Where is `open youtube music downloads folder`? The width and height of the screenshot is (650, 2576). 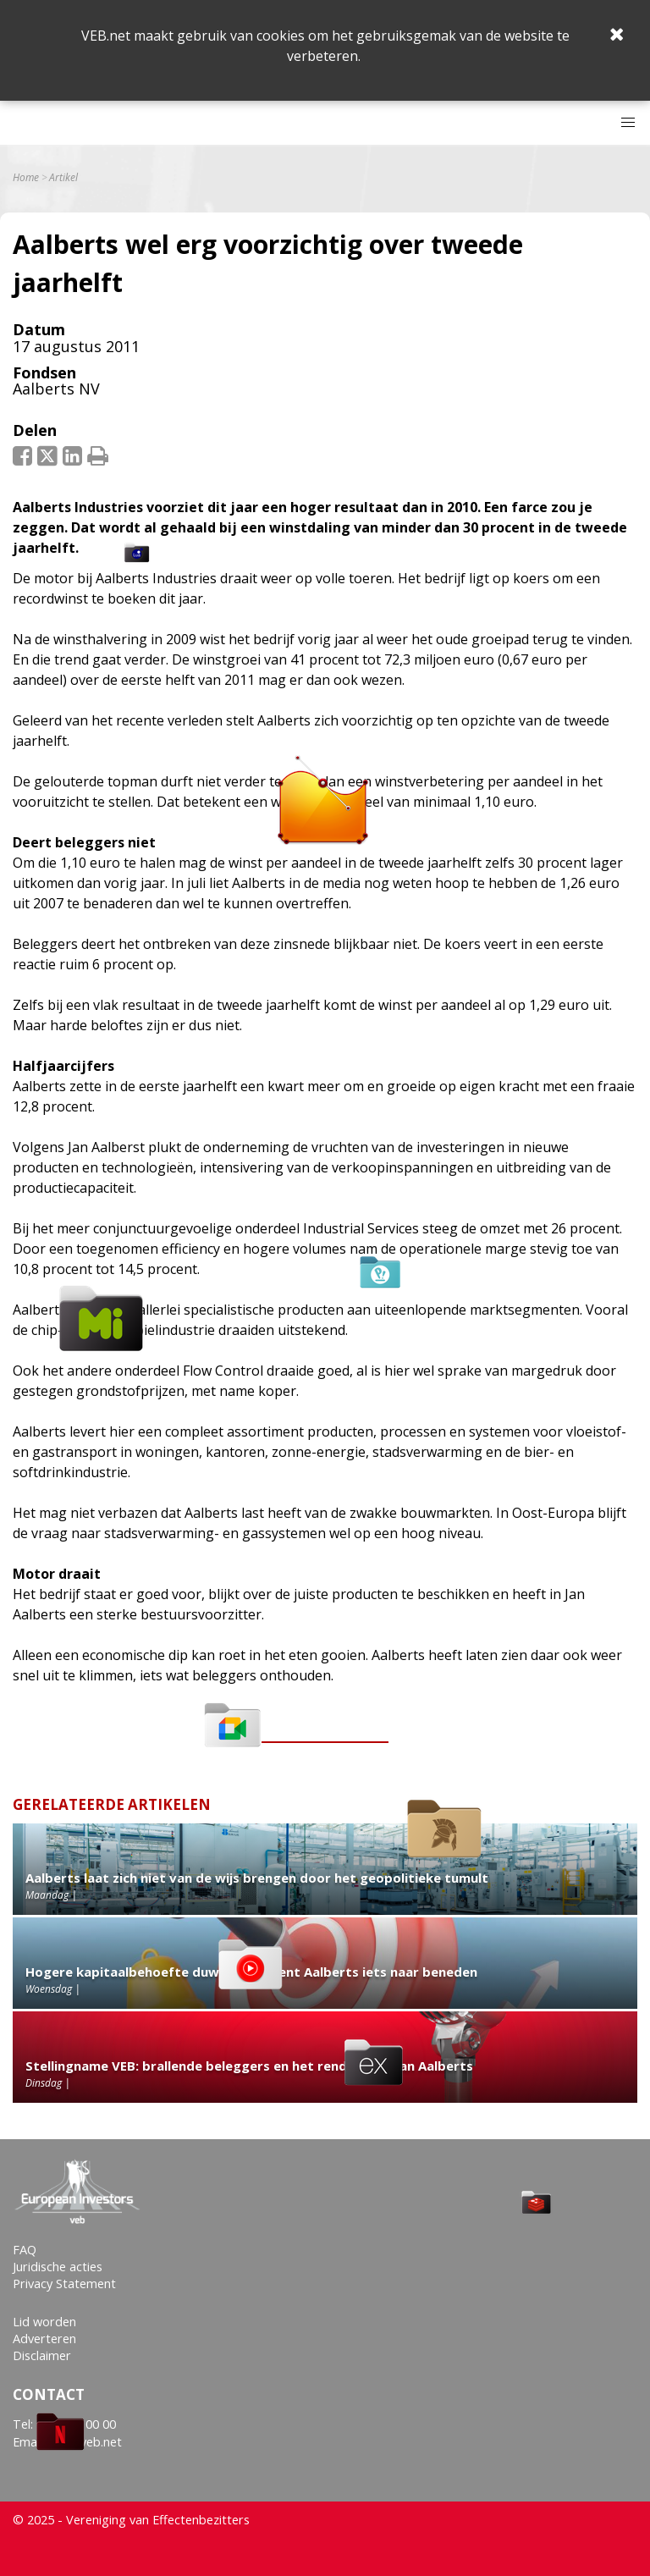 open youtube music downloads folder is located at coordinates (250, 1966).